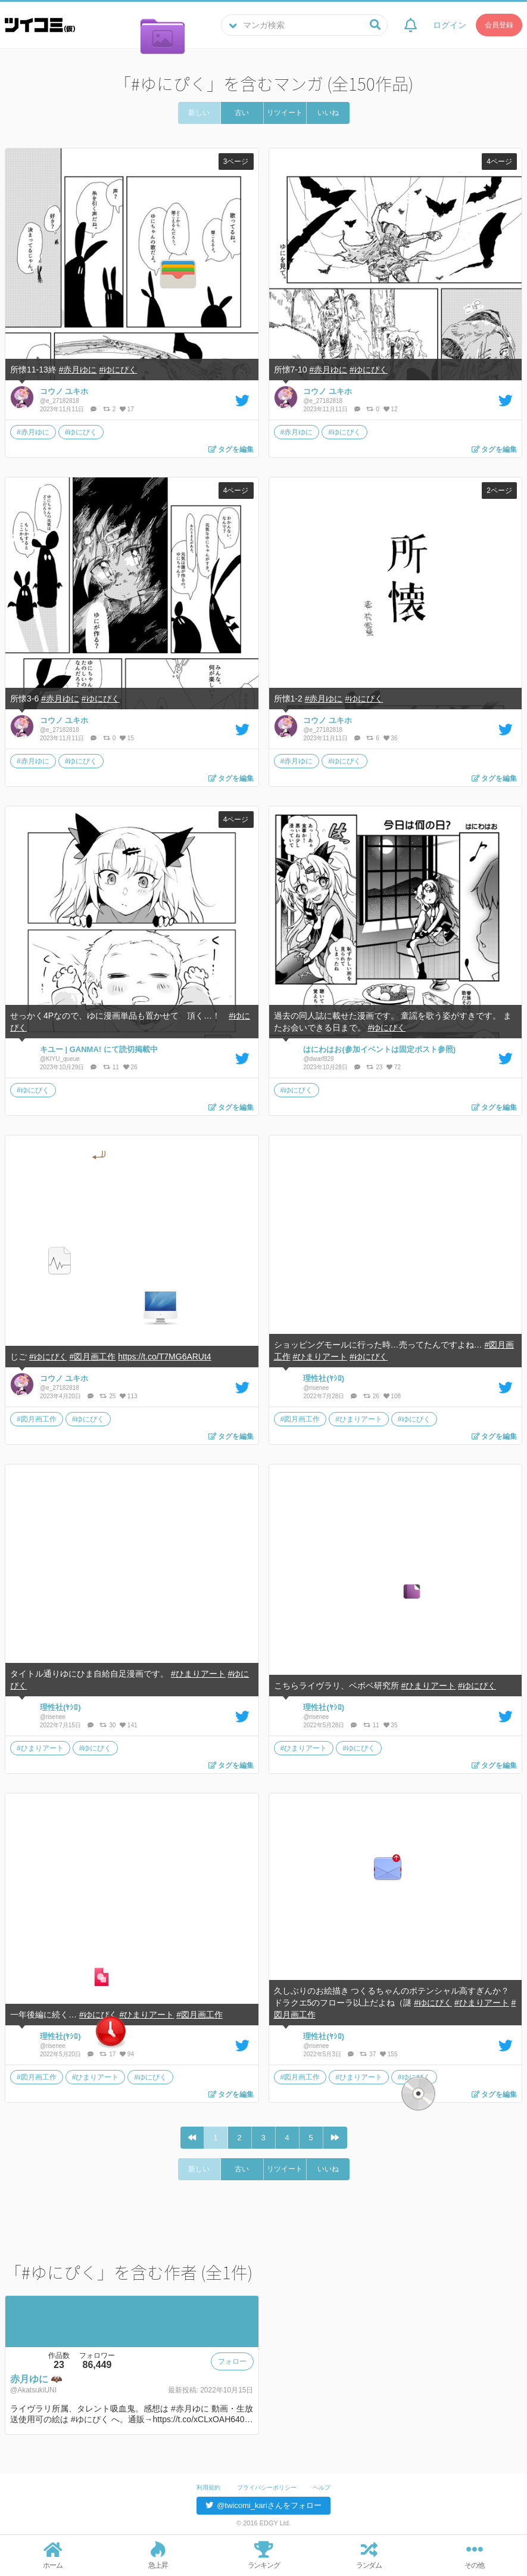 The width and height of the screenshot is (527, 2576). Describe the element at coordinates (418, 2093) in the screenshot. I see `indicates a CD-ROM or optical disc drive` at that location.